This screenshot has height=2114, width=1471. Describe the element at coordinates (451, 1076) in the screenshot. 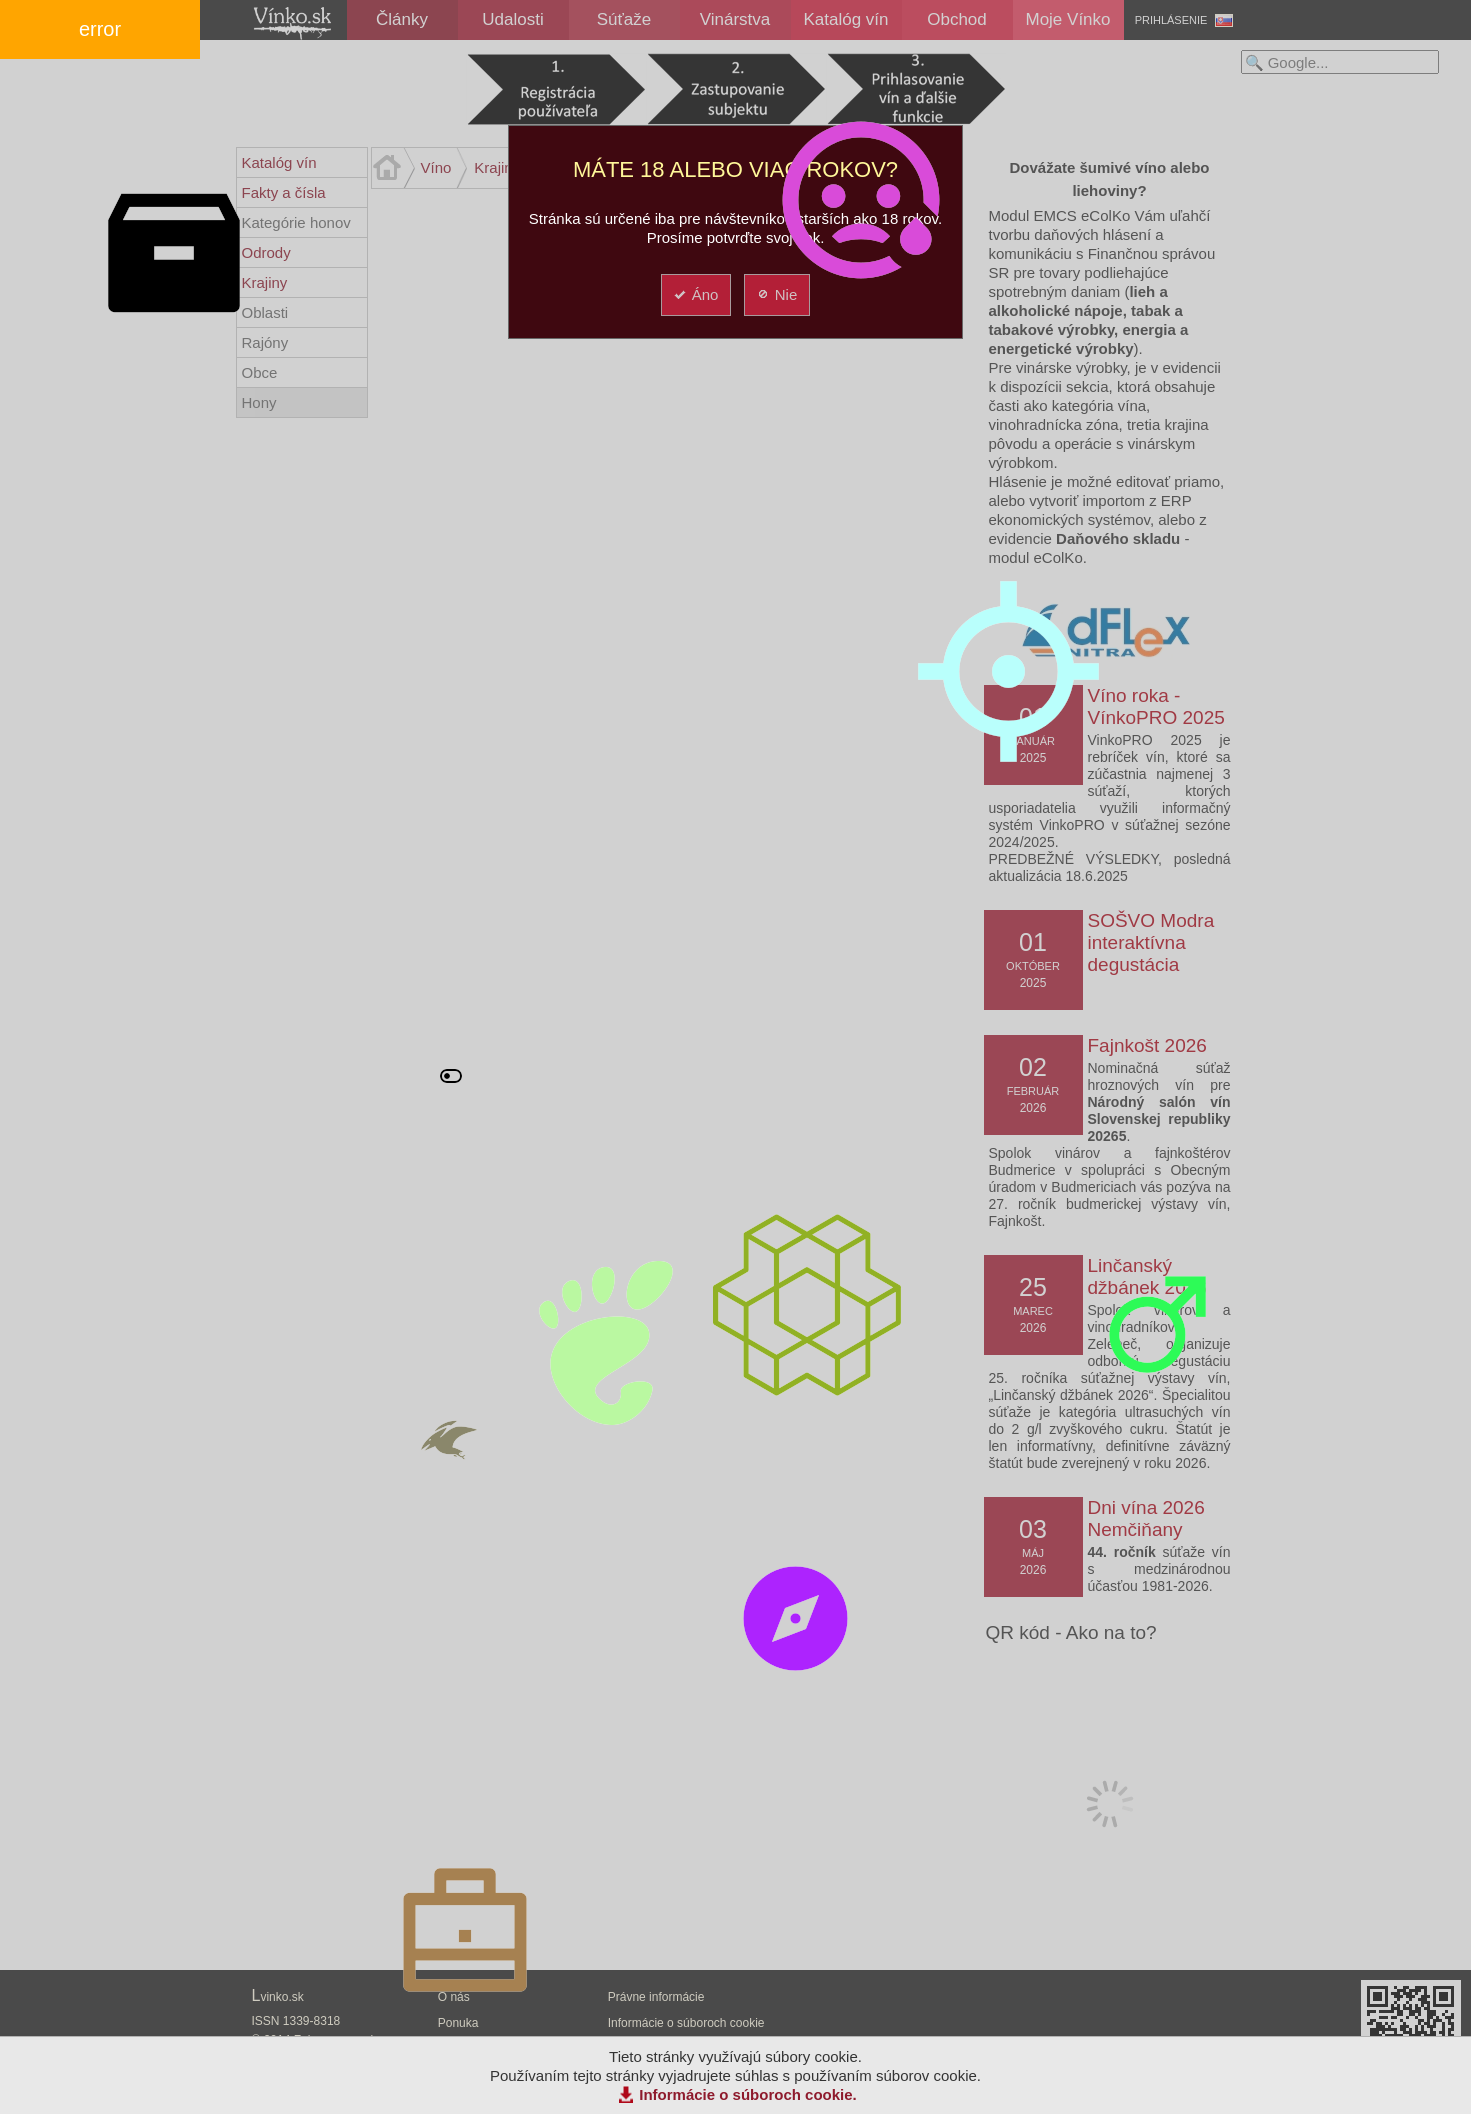

I see `toggle a setting on or off` at that location.